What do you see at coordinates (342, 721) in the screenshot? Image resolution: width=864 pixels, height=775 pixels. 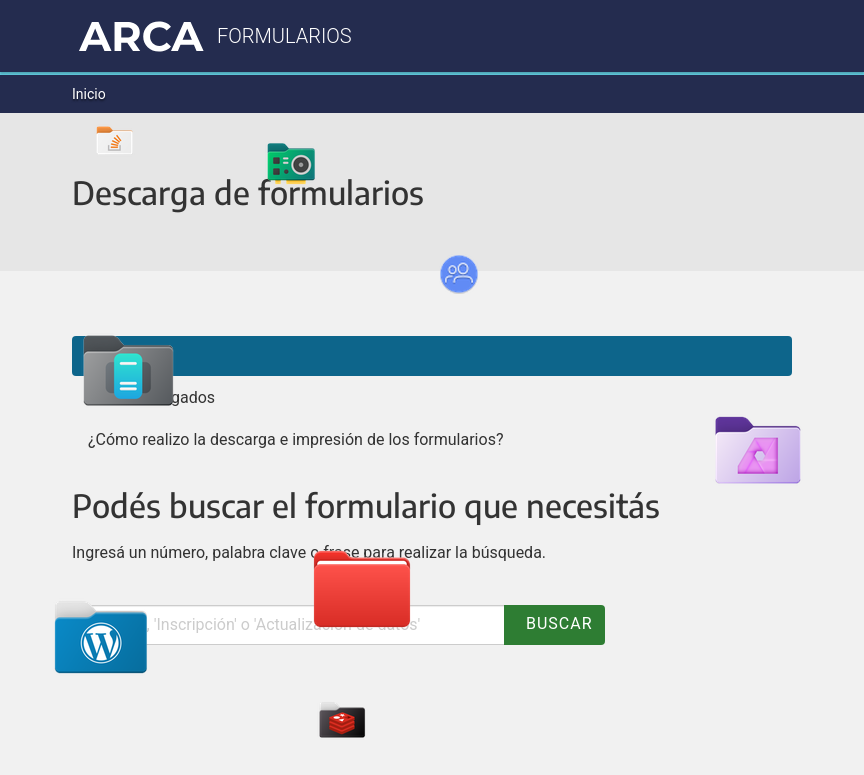 I see `open redis database project folder` at bounding box center [342, 721].